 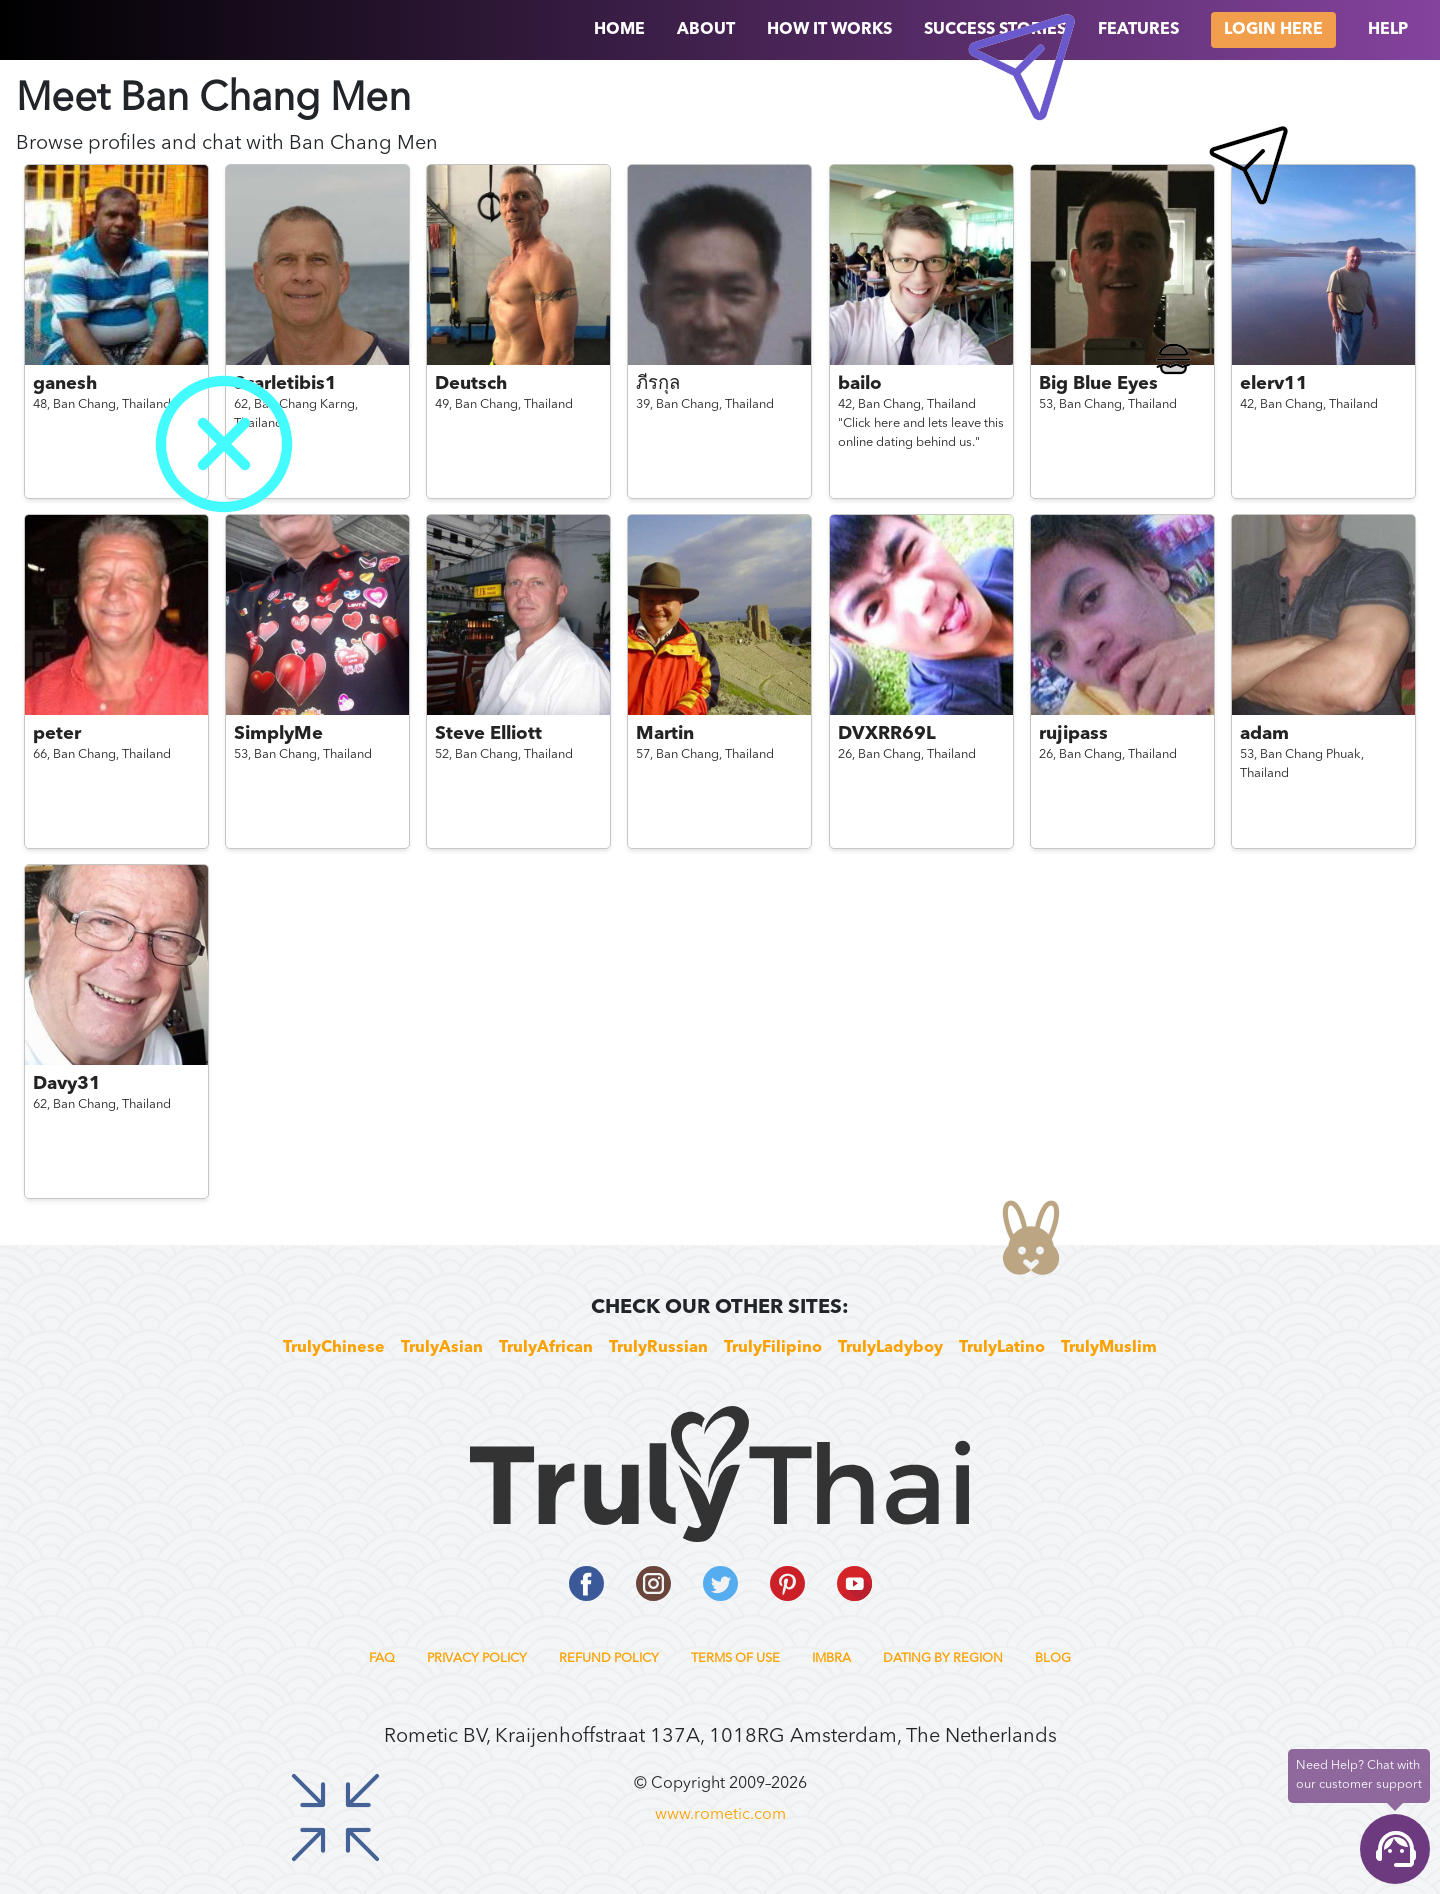 What do you see at coordinates (224, 444) in the screenshot?
I see `close or dismiss a dialog` at bounding box center [224, 444].